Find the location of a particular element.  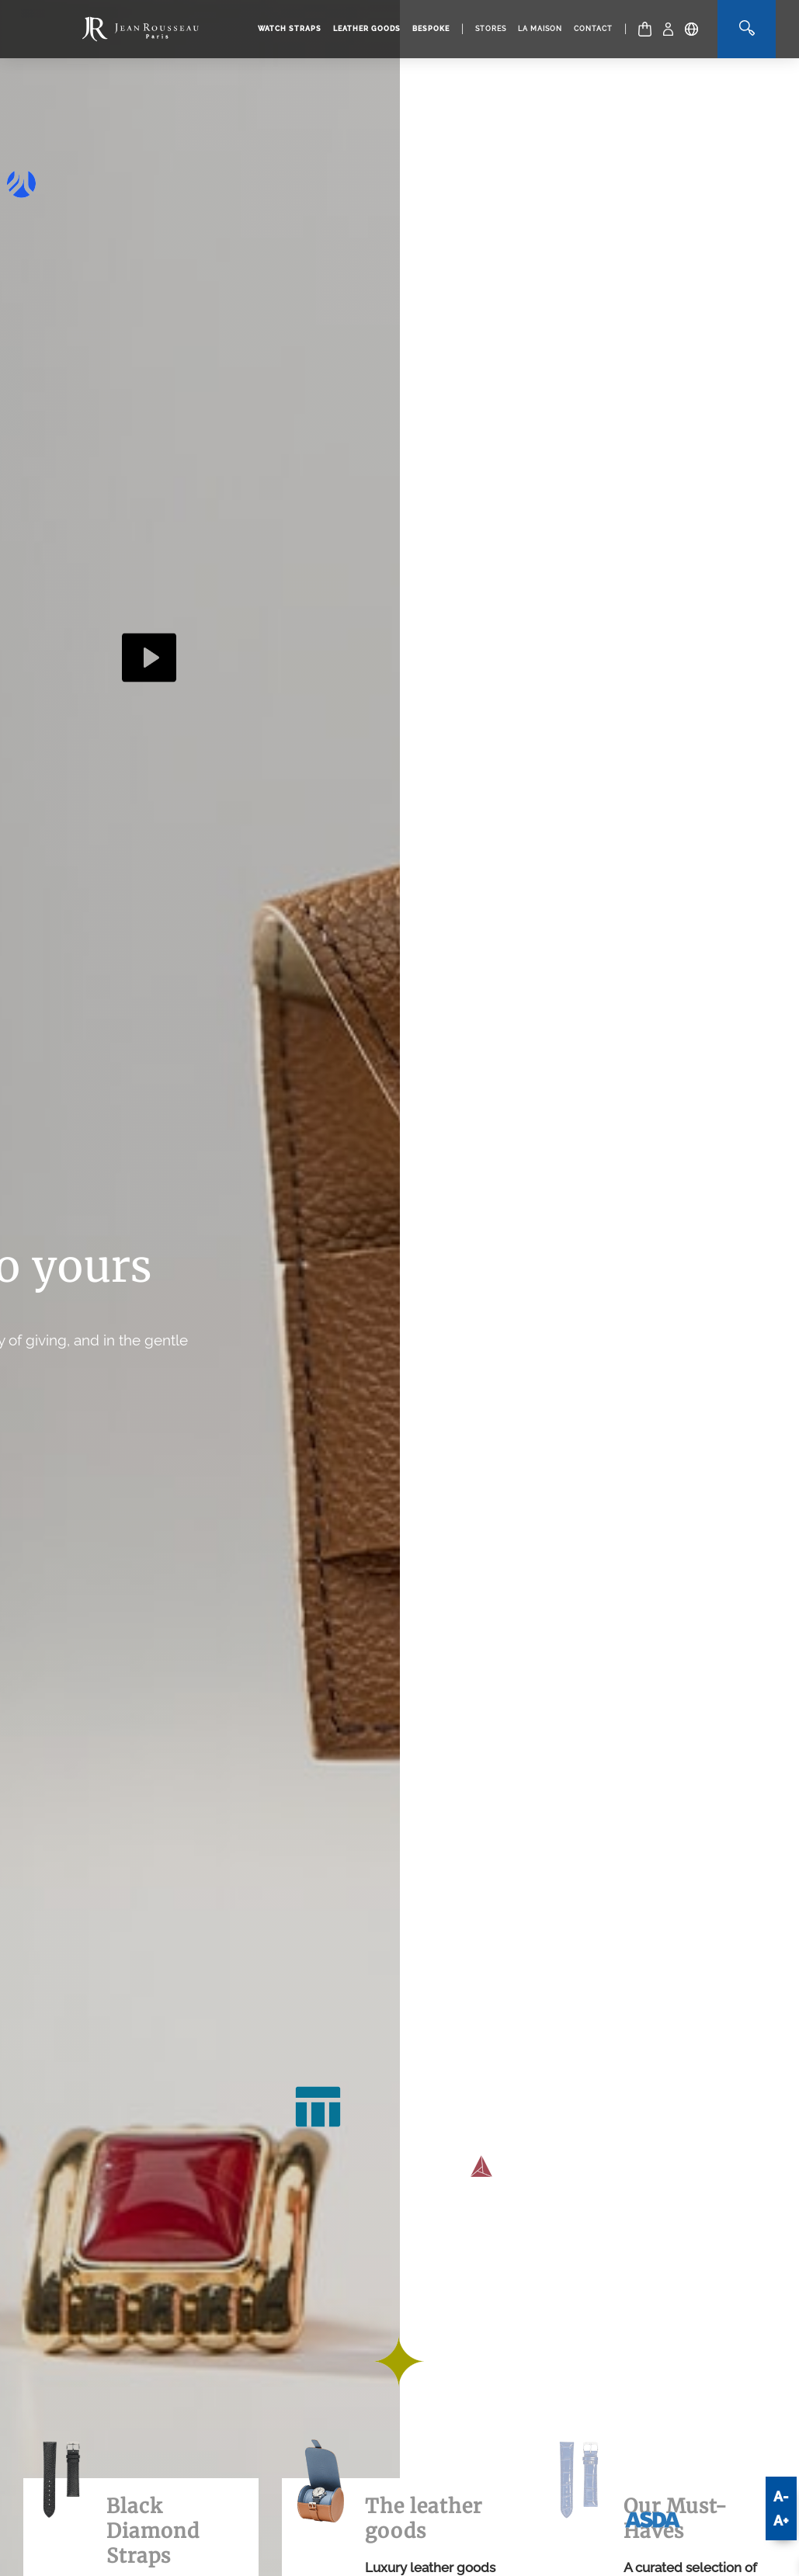

open Google Gemini AI assistant is located at coordinates (398, 2361).